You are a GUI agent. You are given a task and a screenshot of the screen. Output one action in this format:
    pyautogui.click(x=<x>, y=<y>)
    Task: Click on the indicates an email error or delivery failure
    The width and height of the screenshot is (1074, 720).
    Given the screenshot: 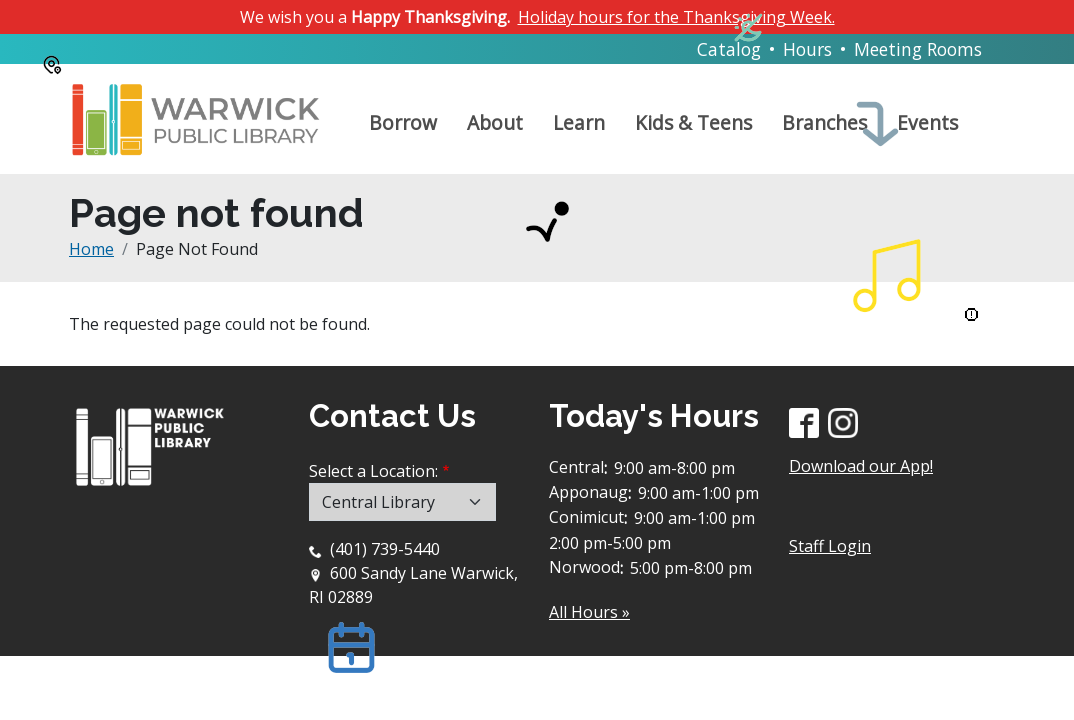 What is the action you would take?
    pyautogui.click(x=971, y=314)
    